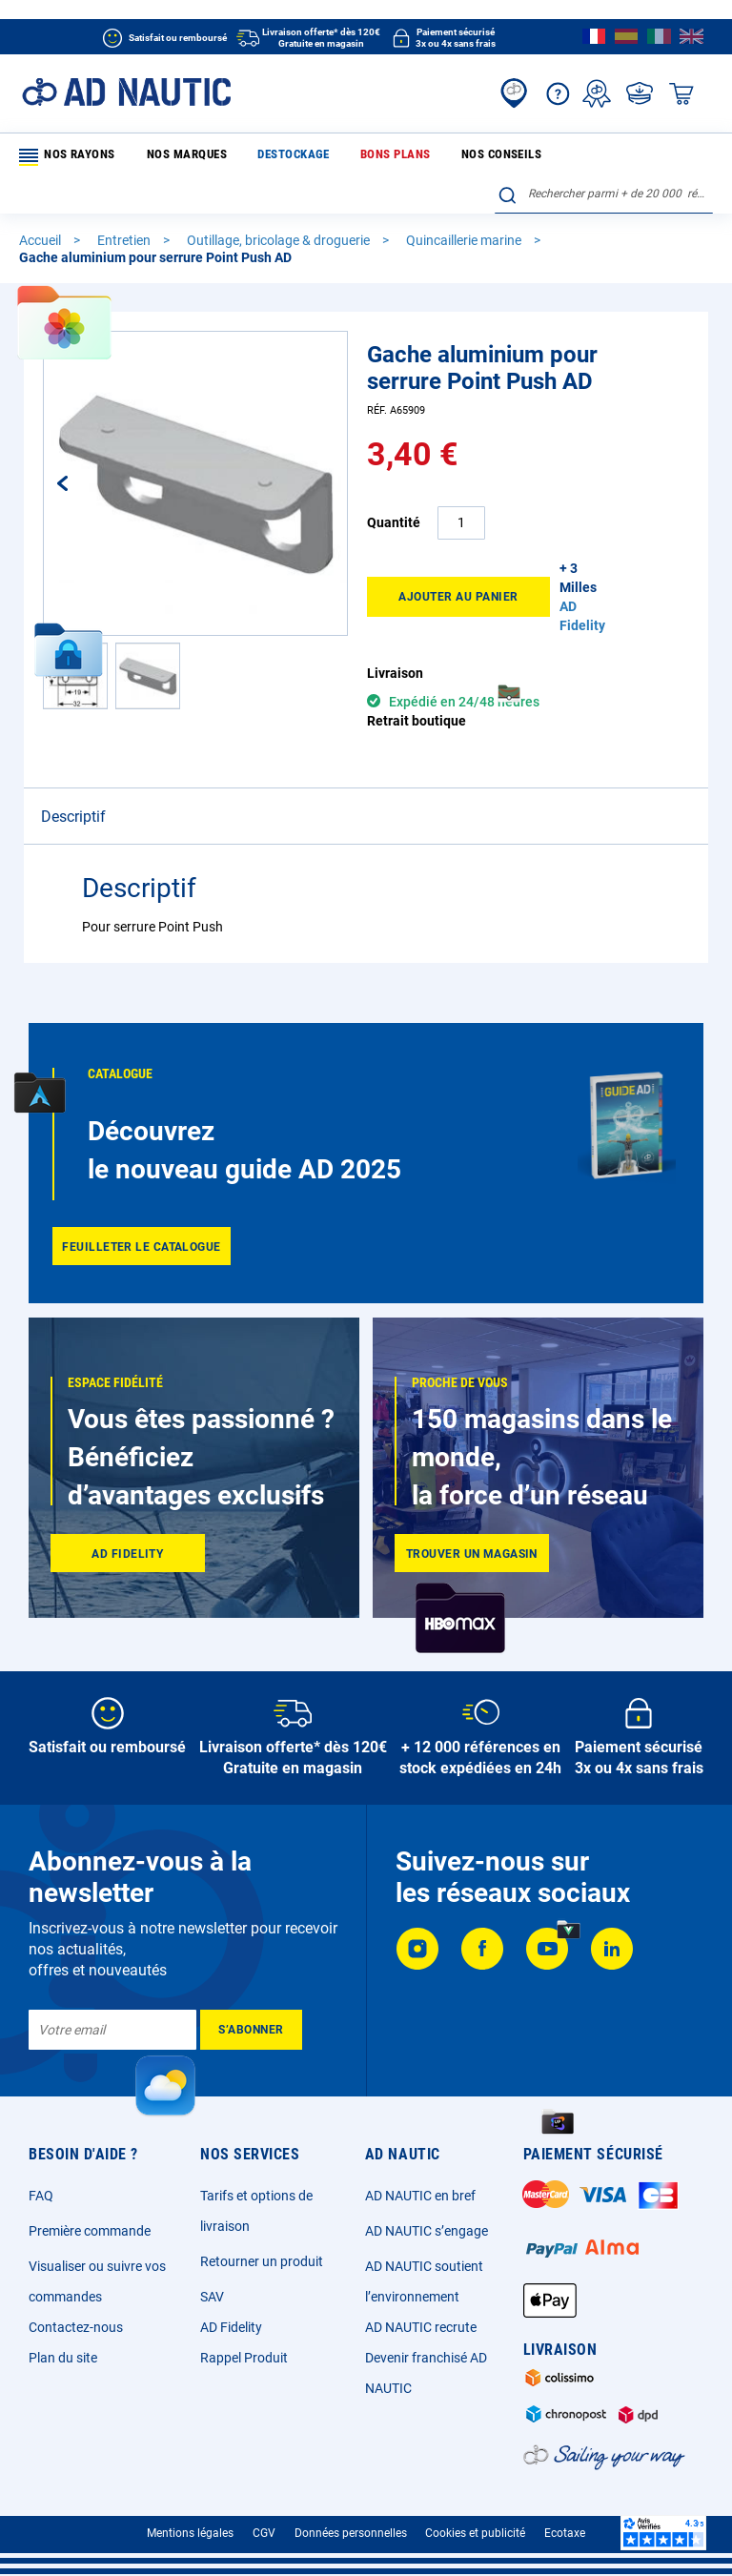  What do you see at coordinates (64, 325) in the screenshot?
I see `open icloud photos folder` at bounding box center [64, 325].